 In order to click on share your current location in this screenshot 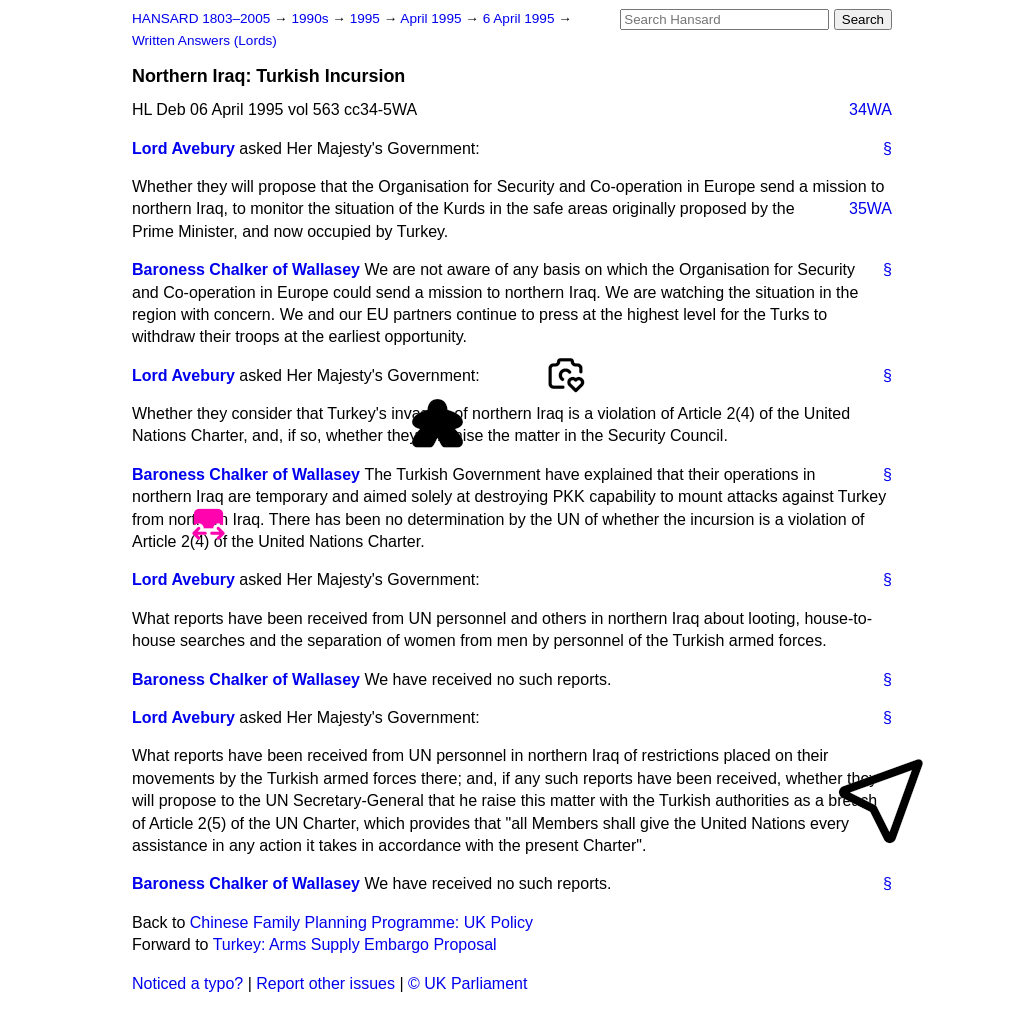, I will do `click(881, 800)`.